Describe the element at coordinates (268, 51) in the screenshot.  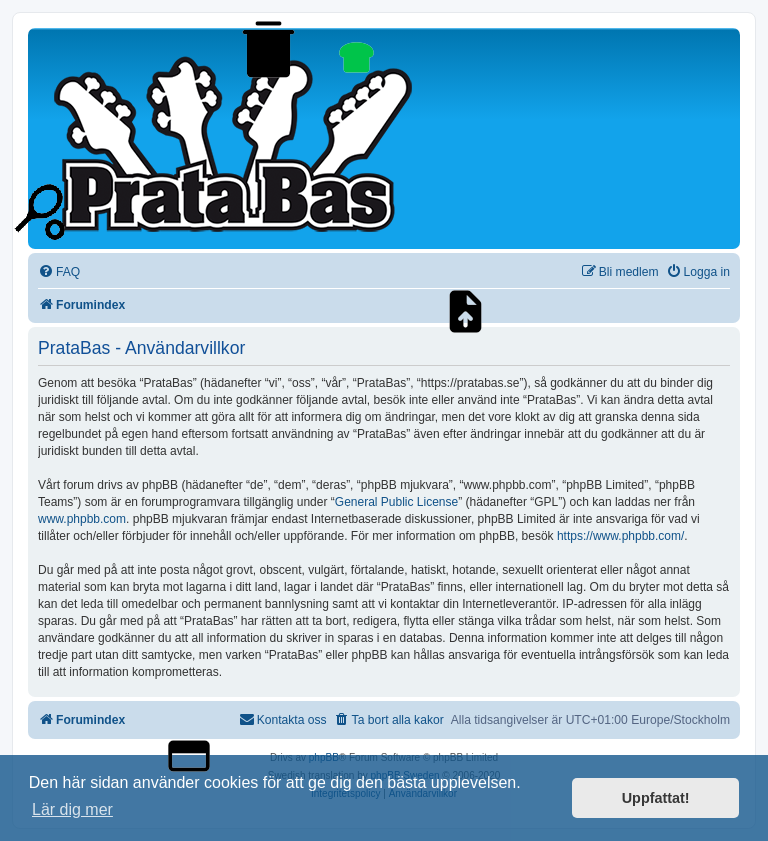
I see `delete an item` at that location.